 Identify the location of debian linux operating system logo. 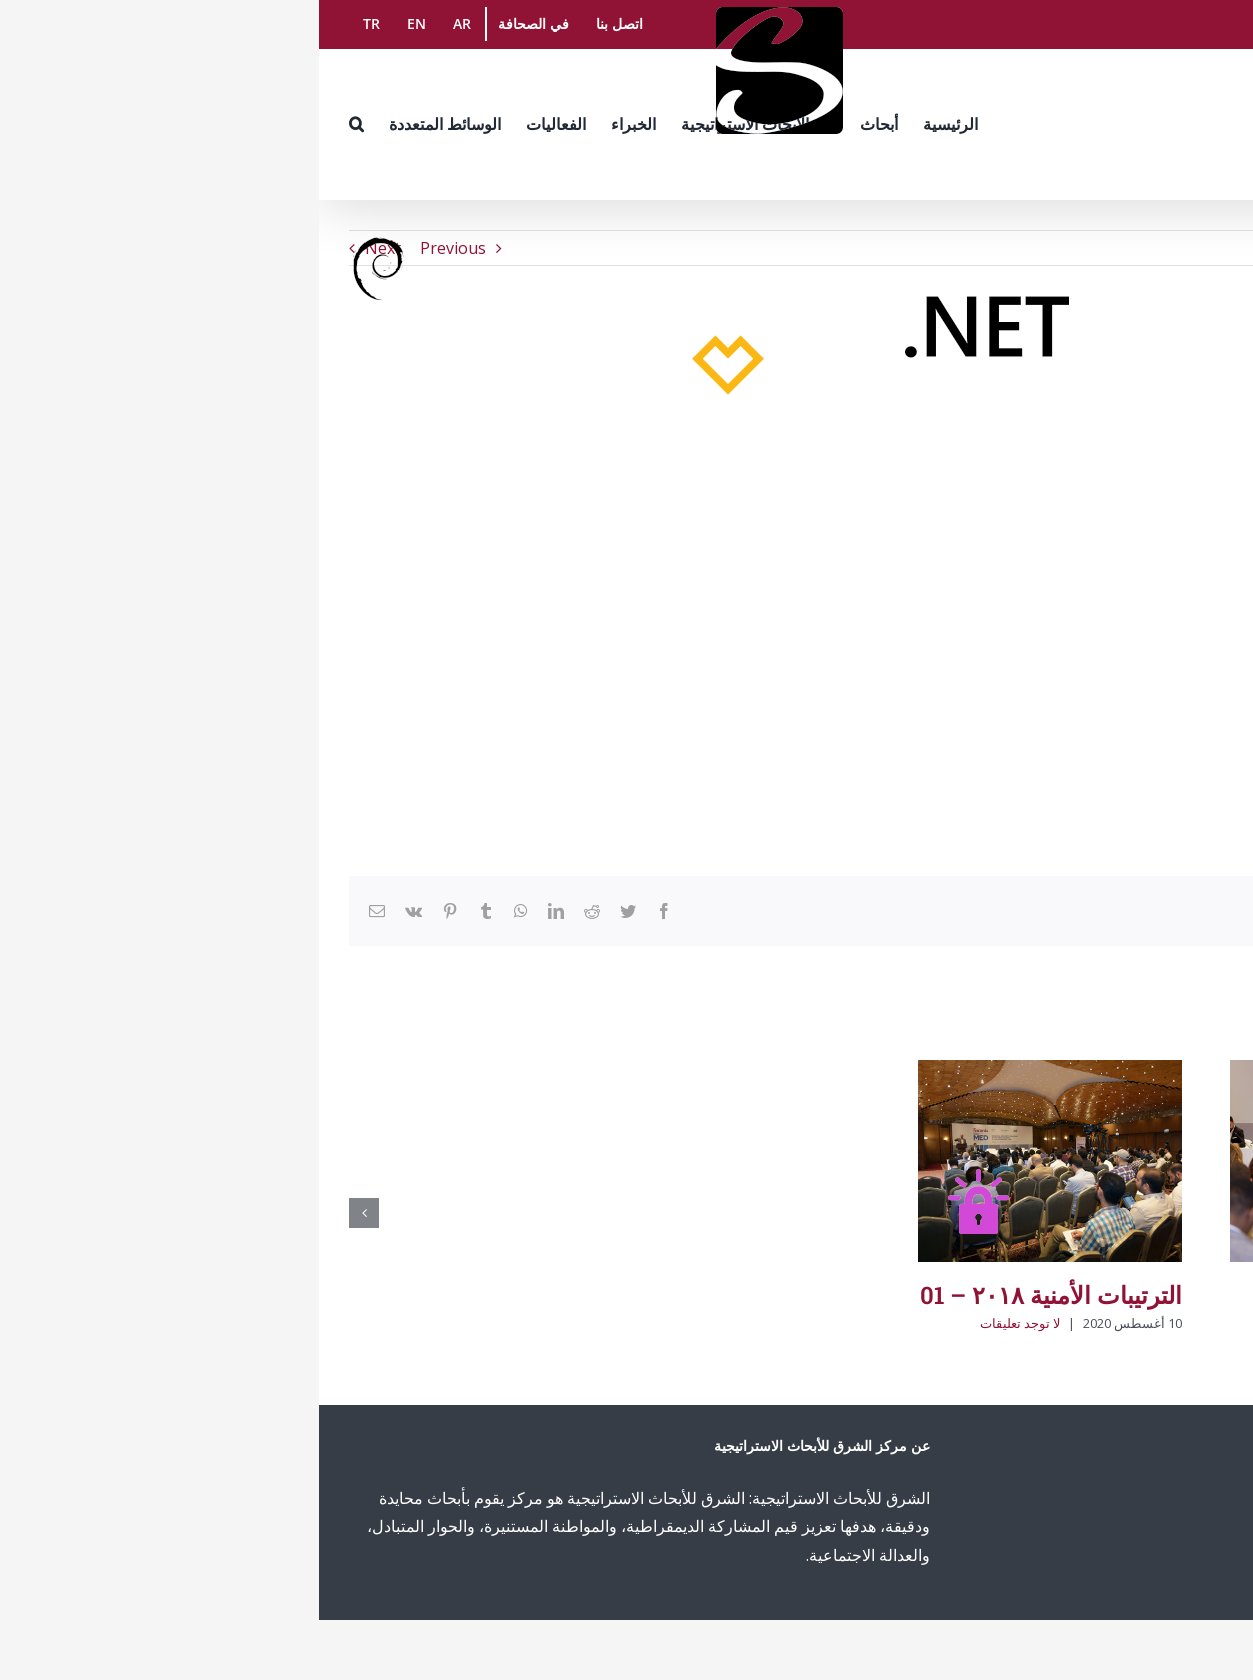
(378, 268).